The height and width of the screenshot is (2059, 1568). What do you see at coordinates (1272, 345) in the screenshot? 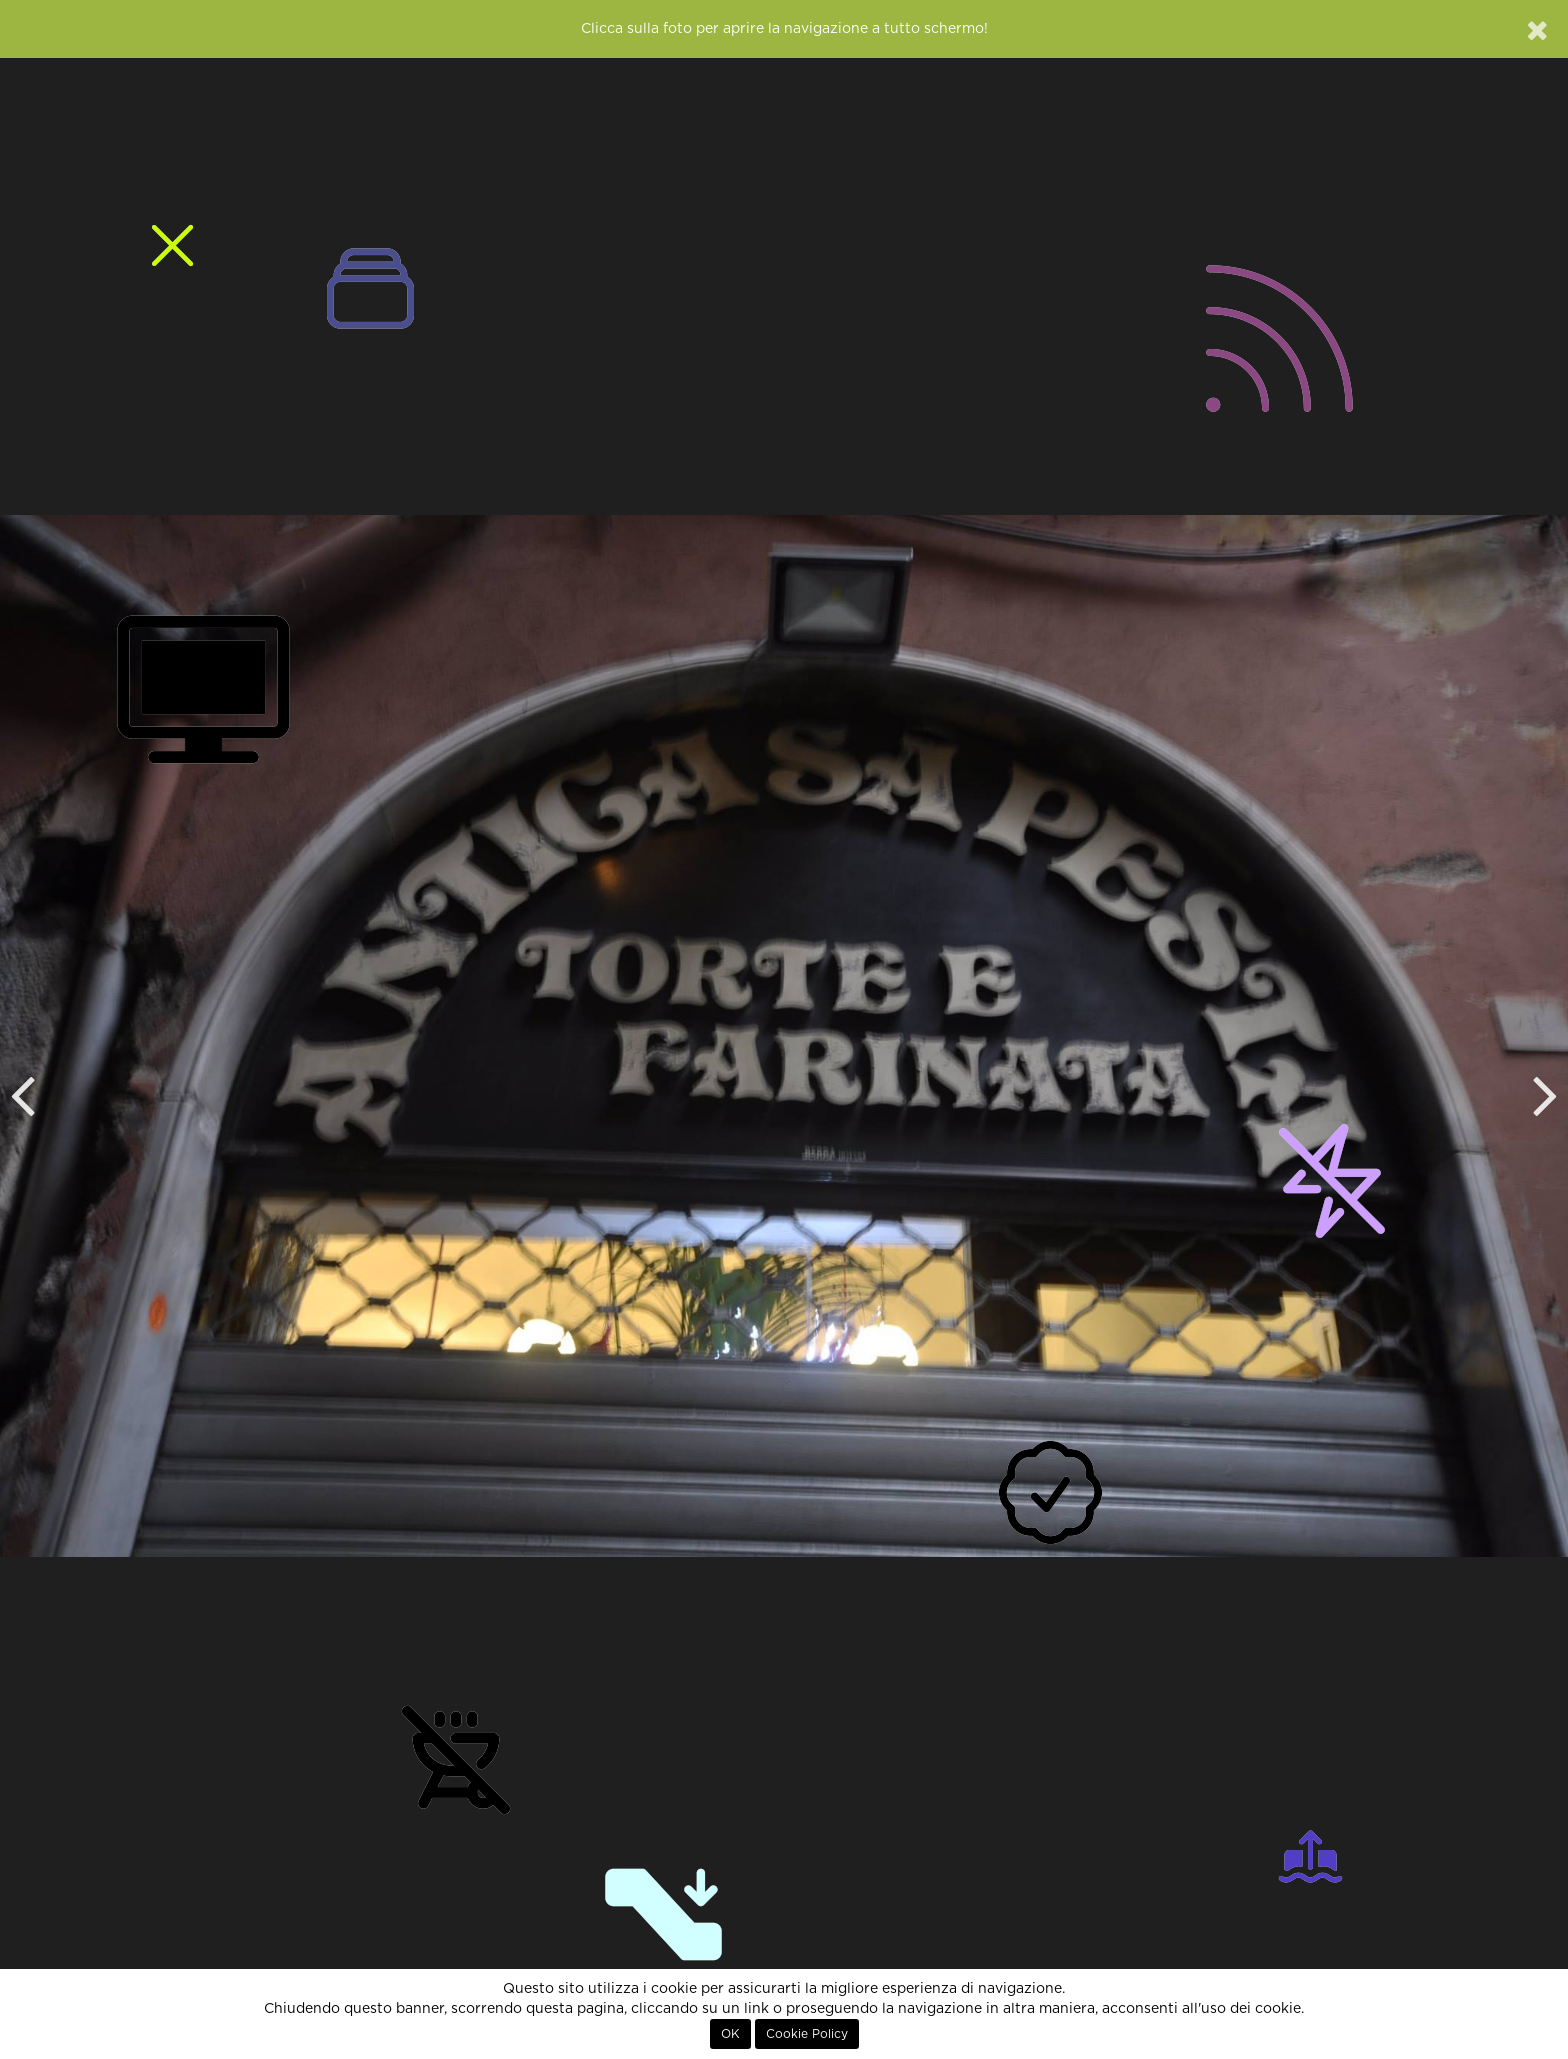
I see `subscribe to RSS feed` at bounding box center [1272, 345].